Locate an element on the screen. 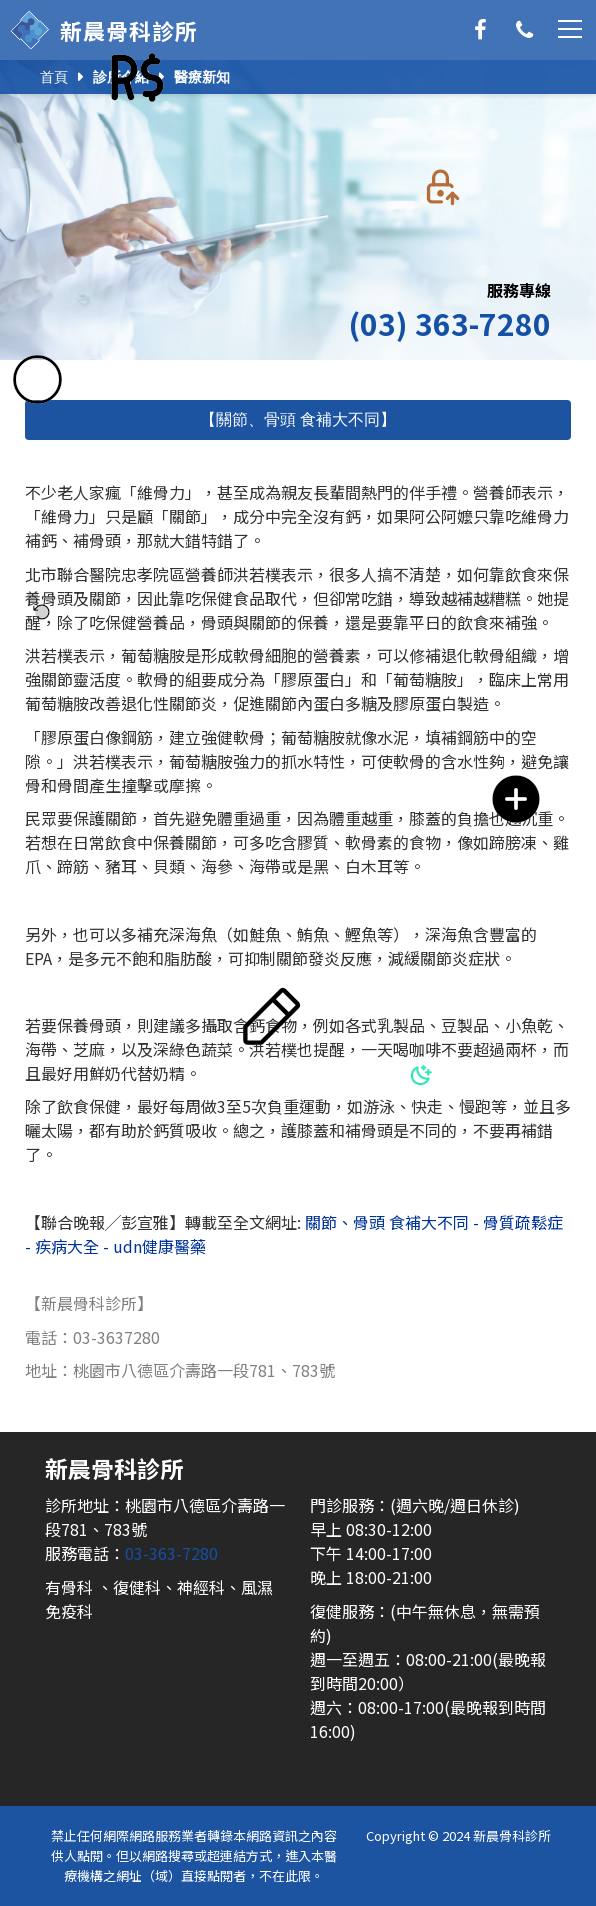 This screenshot has width=596, height=1906. undo last action is located at coordinates (42, 612).